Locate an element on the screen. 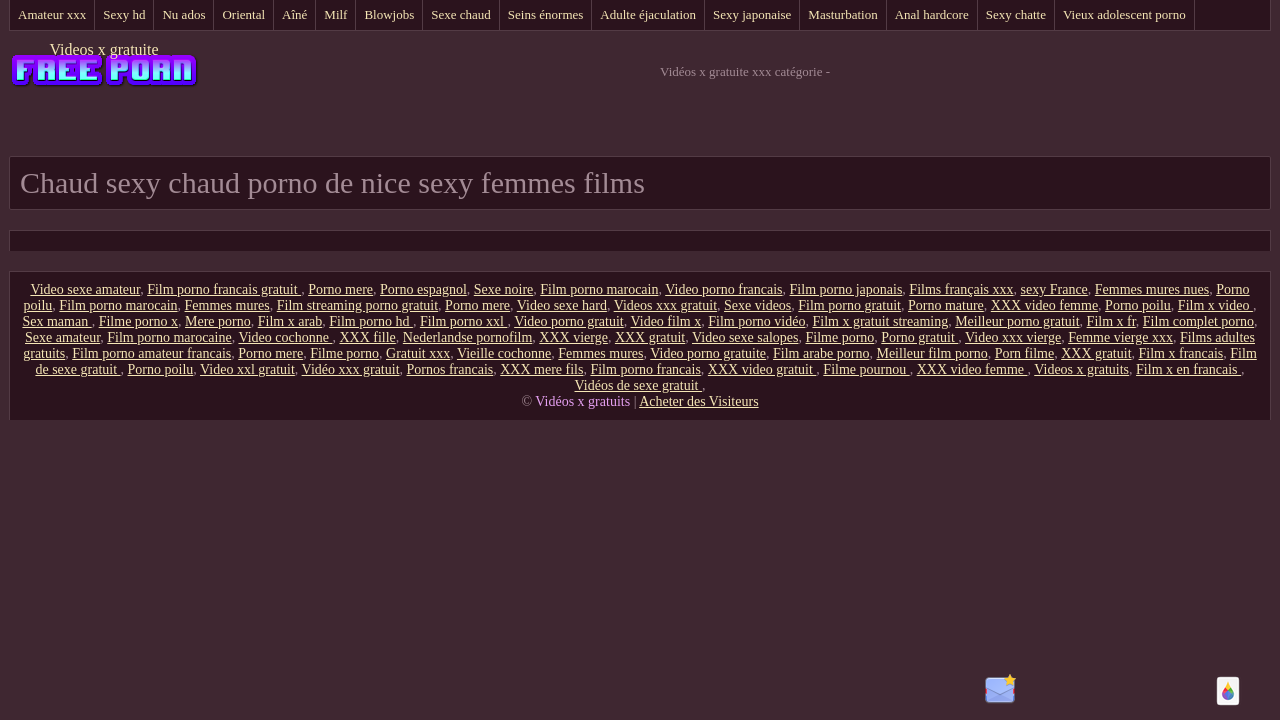 Image resolution: width=1280 pixels, height=720 pixels. file type indicator for IT87 hardware monitor configuration is located at coordinates (1228, 691).